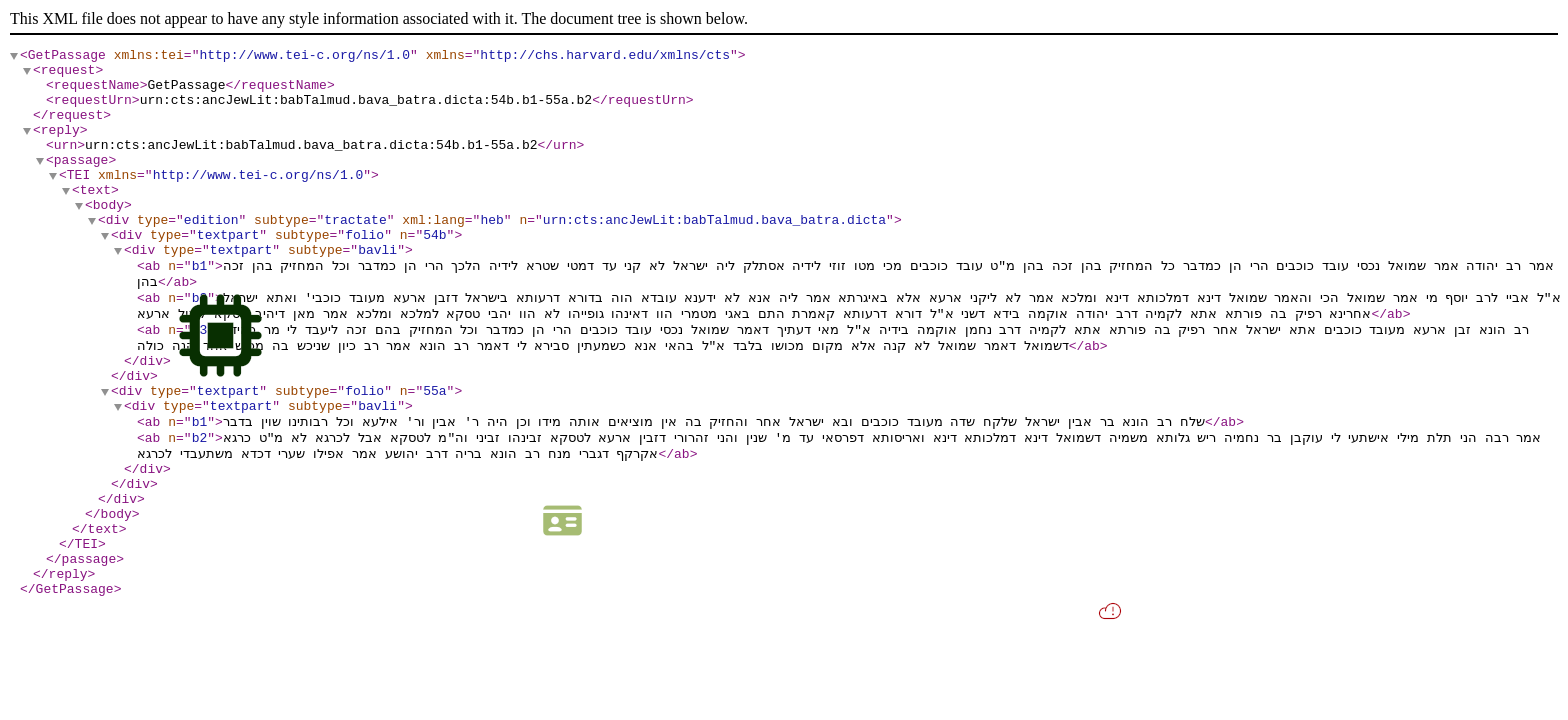 The image size is (1568, 720). Describe the element at coordinates (1110, 611) in the screenshot. I see `cloud storage warning or issue detected` at that location.